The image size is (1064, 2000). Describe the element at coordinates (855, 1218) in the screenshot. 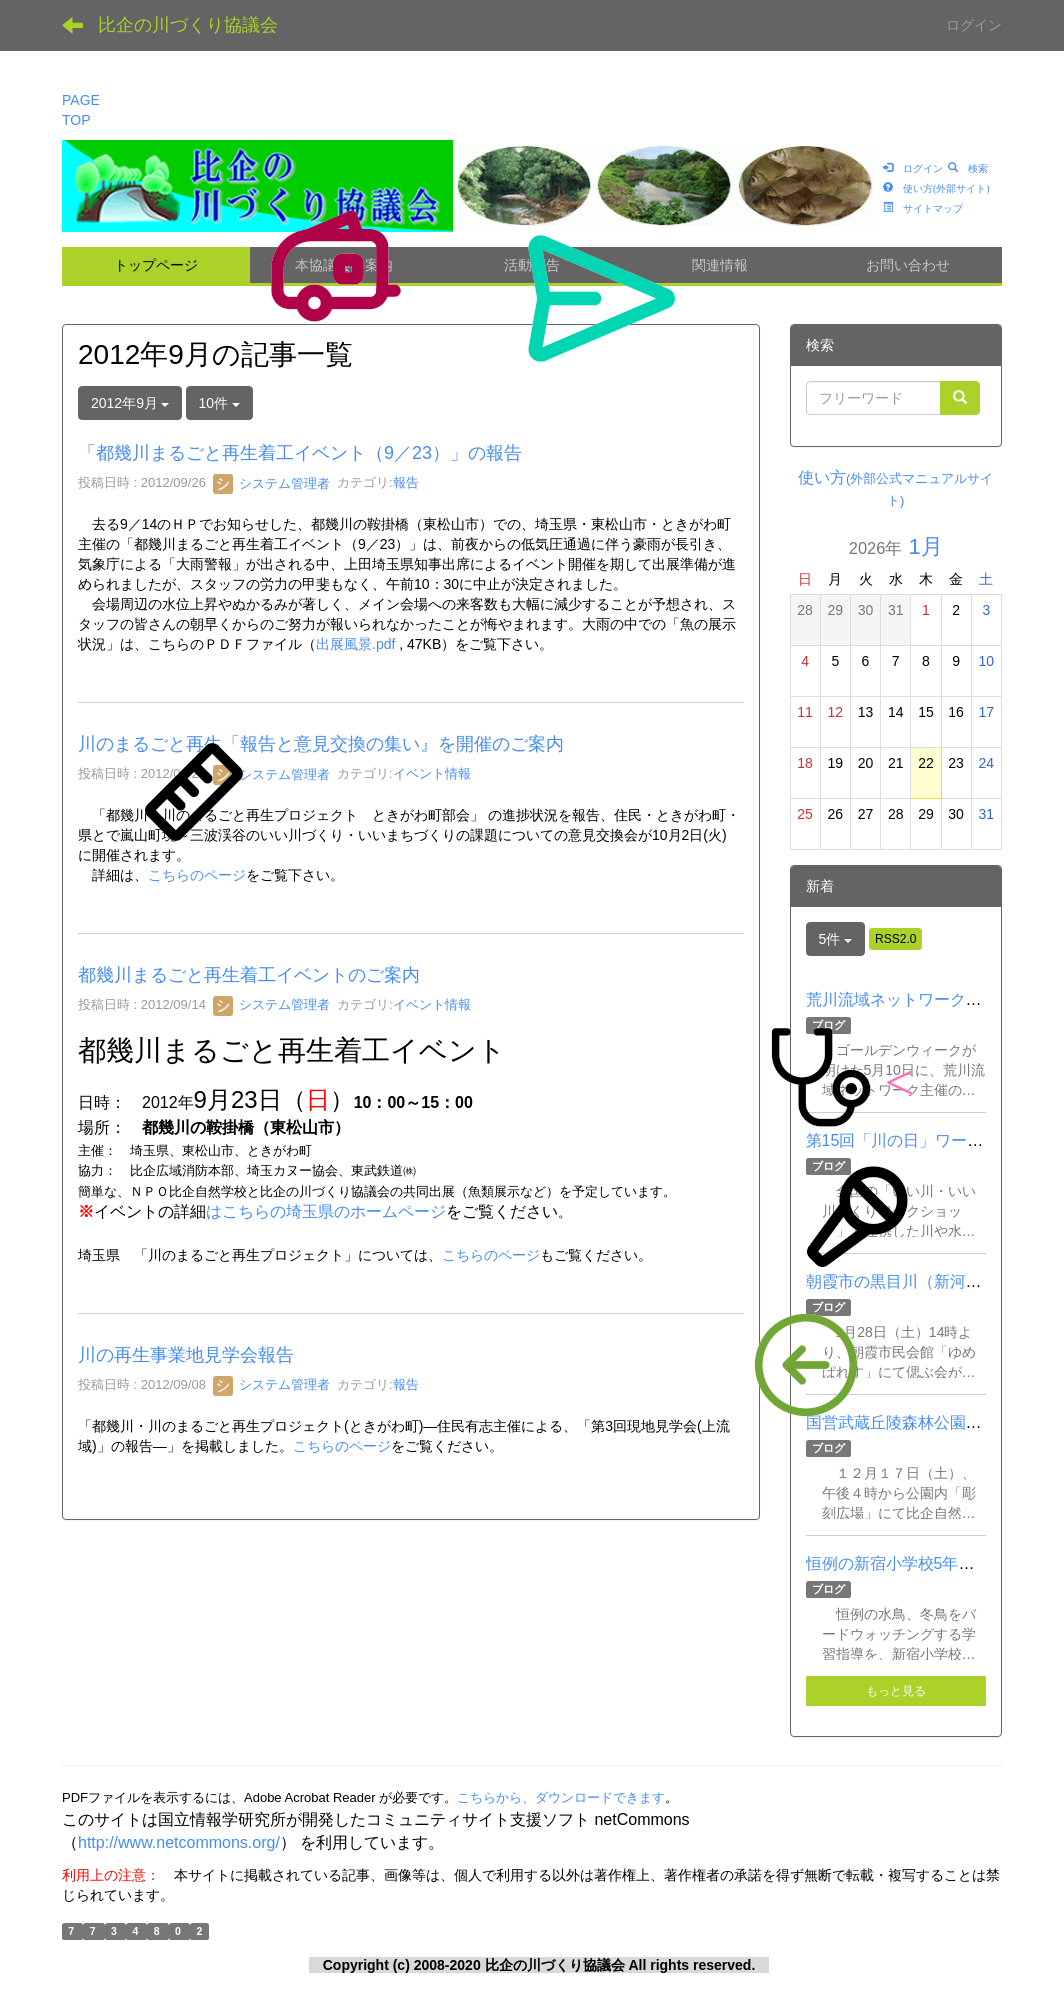

I see `access voice or audio recording features` at that location.